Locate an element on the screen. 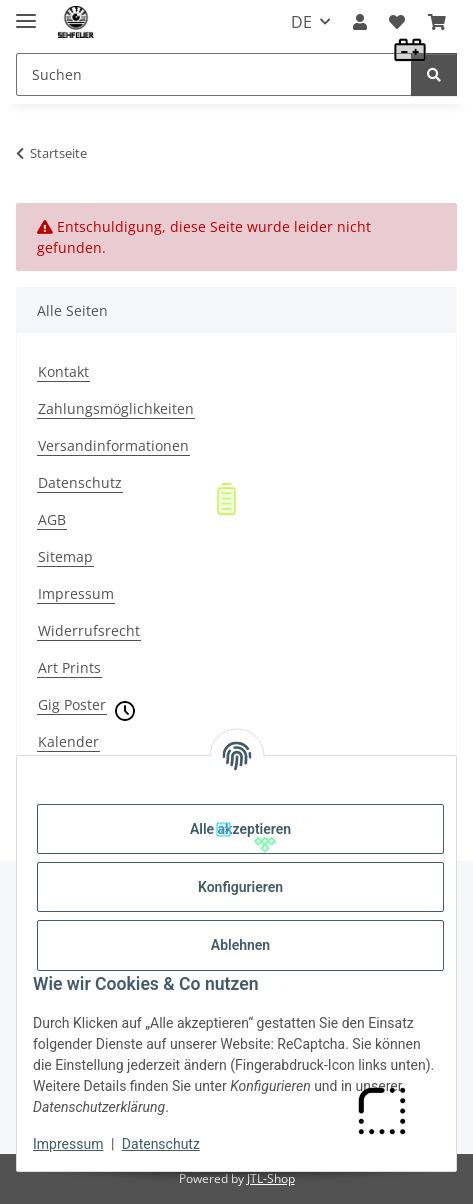 This screenshot has height=1204, width=473. view car battery status is located at coordinates (410, 51).